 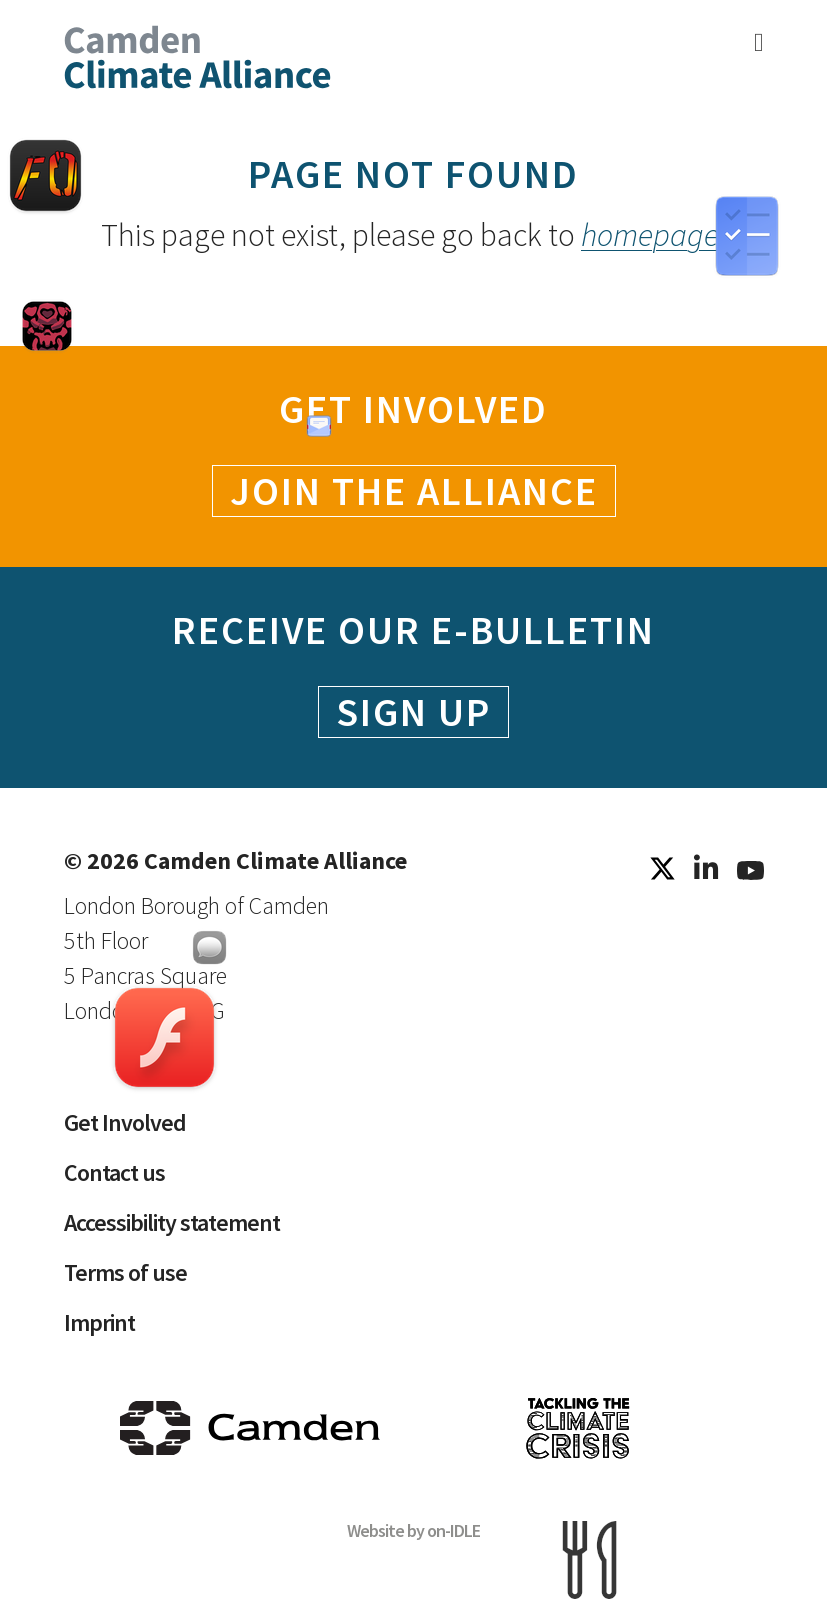 What do you see at coordinates (47, 326) in the screenshot?
I see `launch helltaker game` at bounding box center [47, 326].